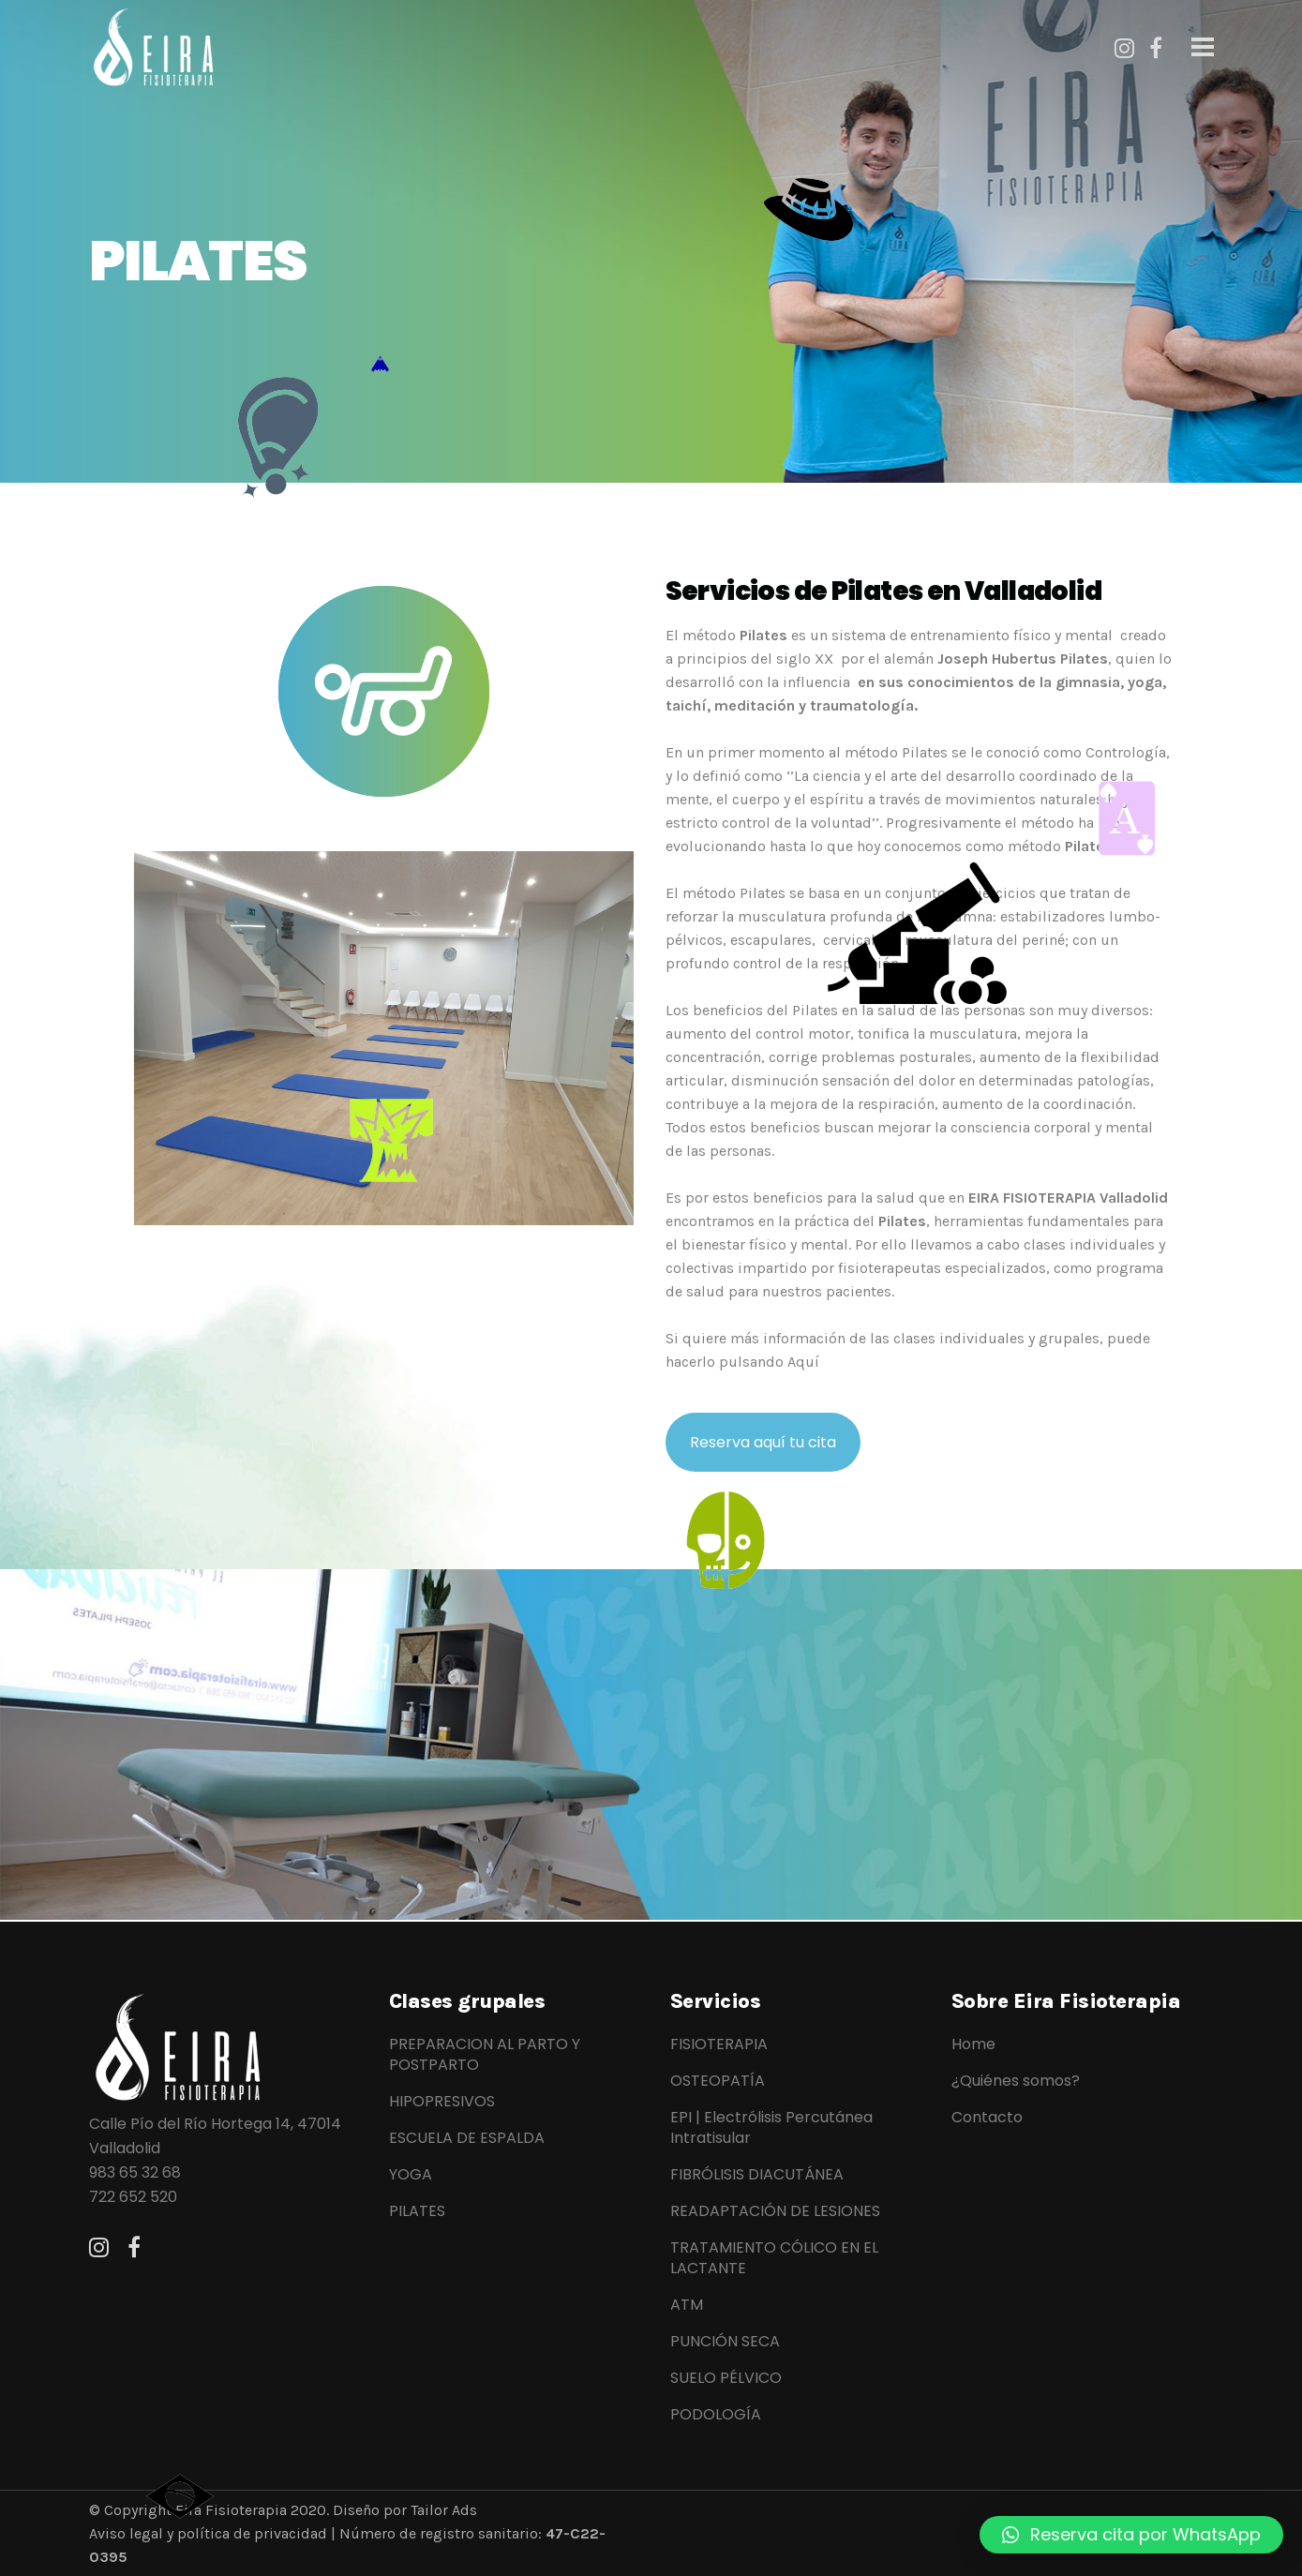 This screenshot has width=1302, height=2576. Describe the element at coordinates (180, 2496) in the screenshot. I see `select brazilian portuguese language` at that location.